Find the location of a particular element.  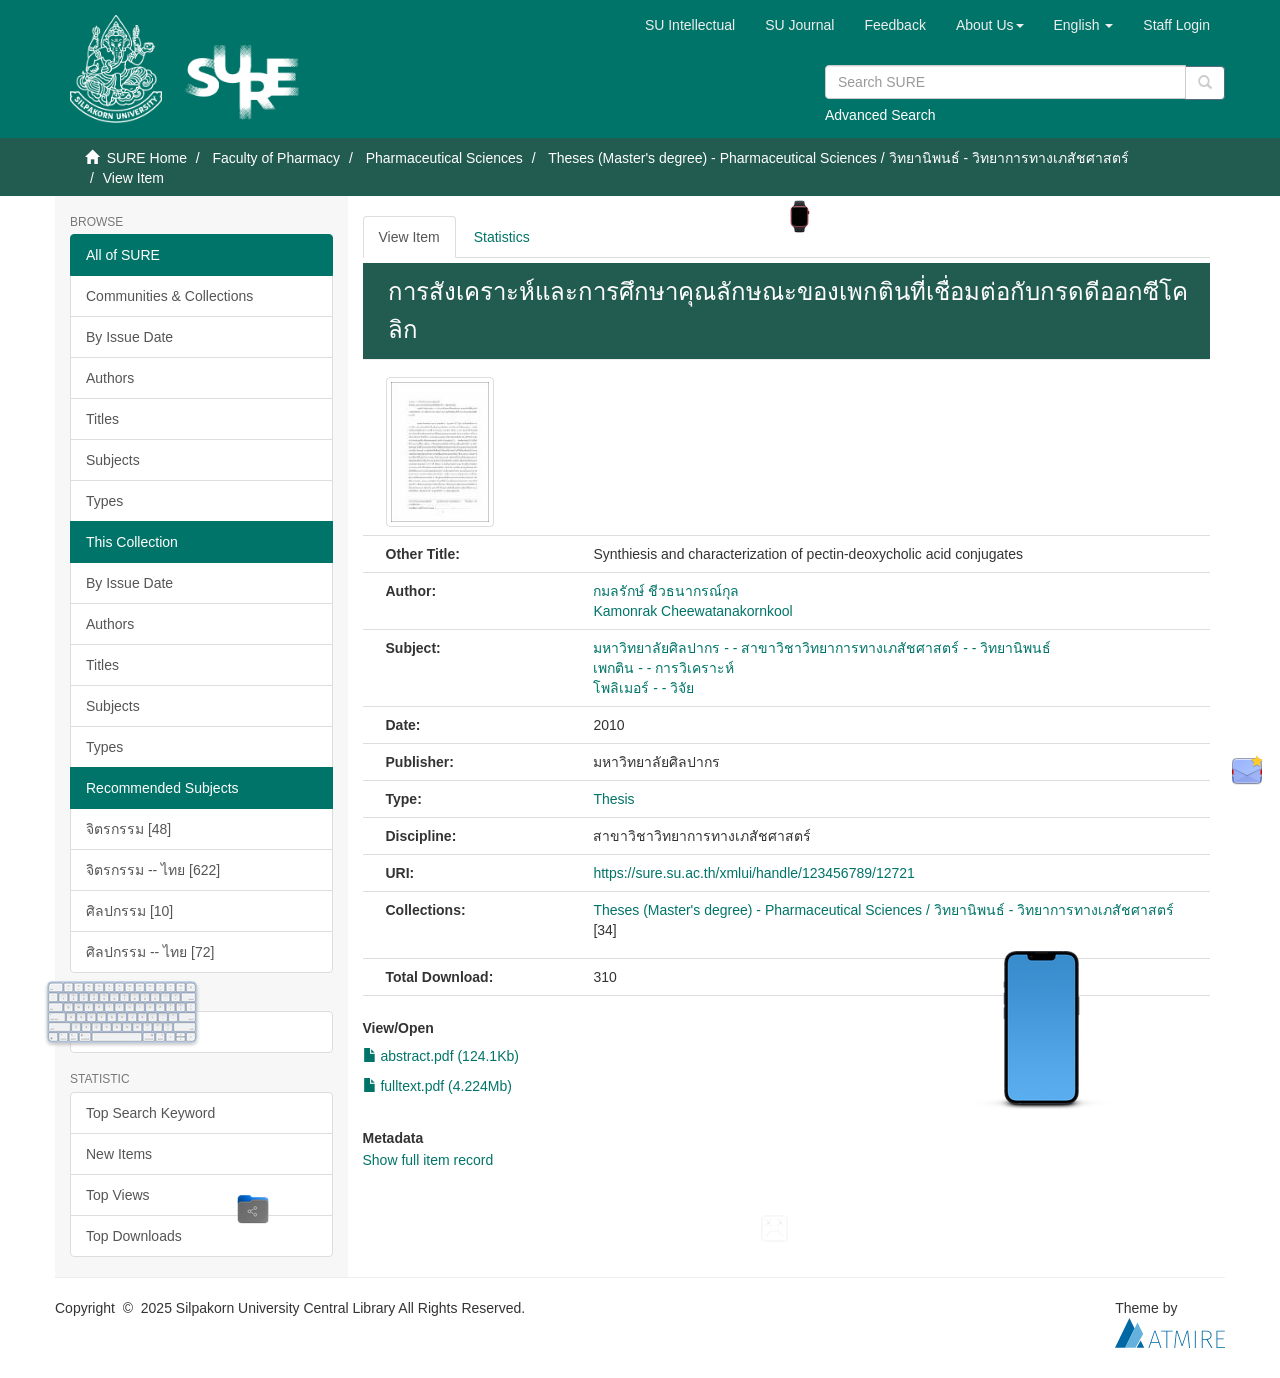

connect a bluetooth keyboard is located at coordinates (122, 1012).